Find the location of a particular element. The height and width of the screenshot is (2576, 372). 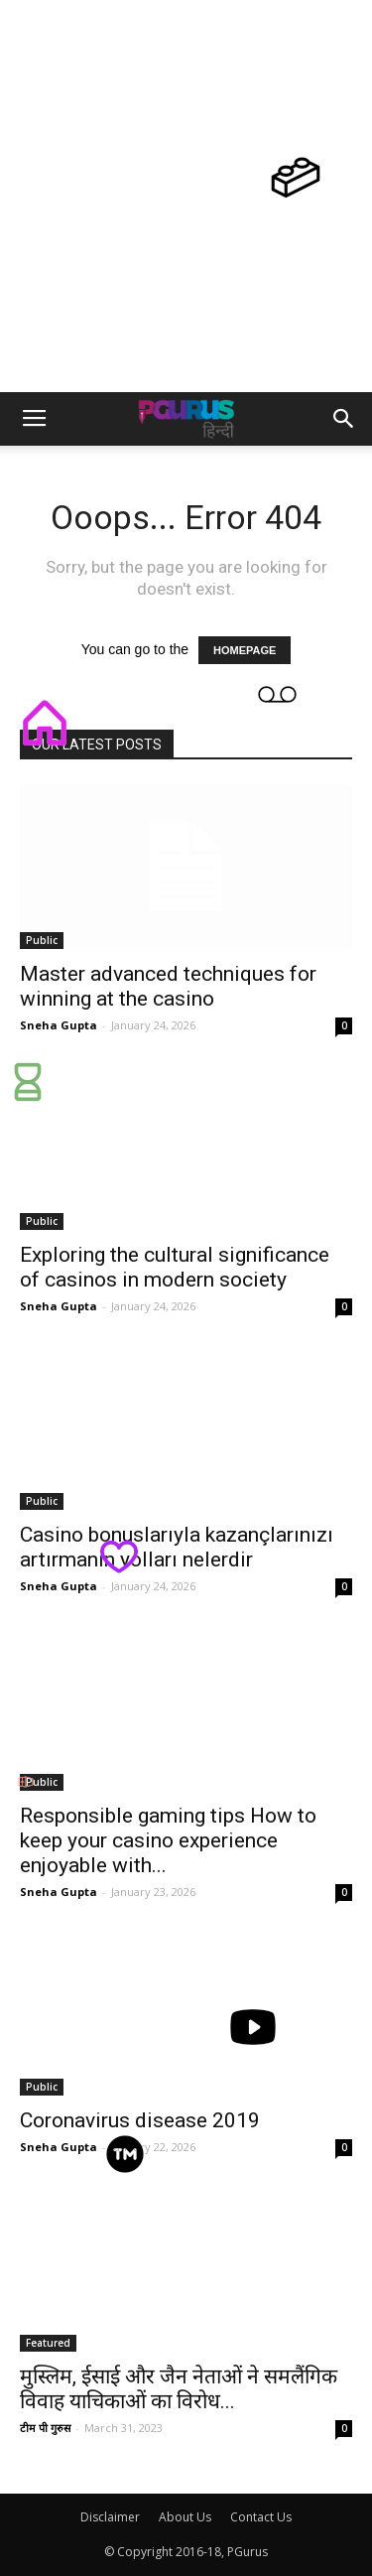

indicates trademarked content or branding is located at coordinates (125, 2154).